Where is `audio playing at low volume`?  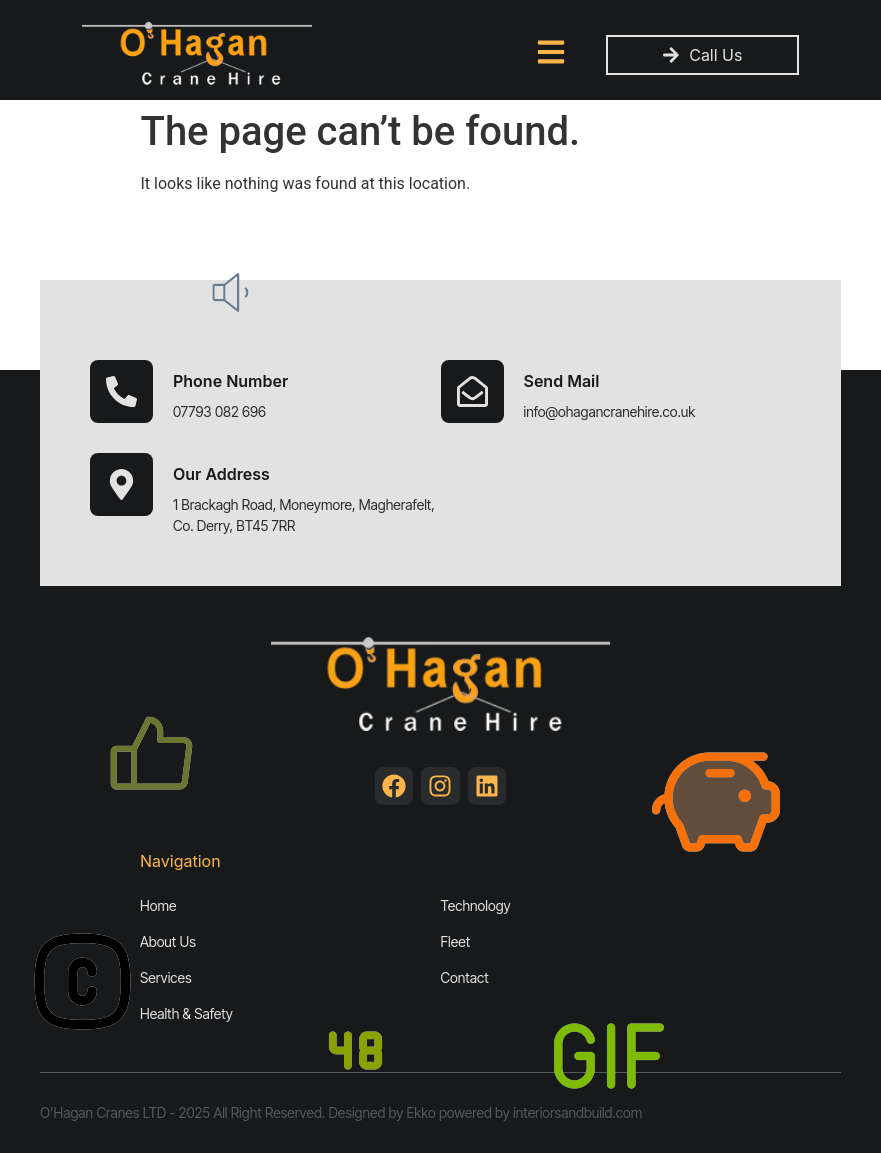
audio playing at low volume is located at coordinates (233, 292).